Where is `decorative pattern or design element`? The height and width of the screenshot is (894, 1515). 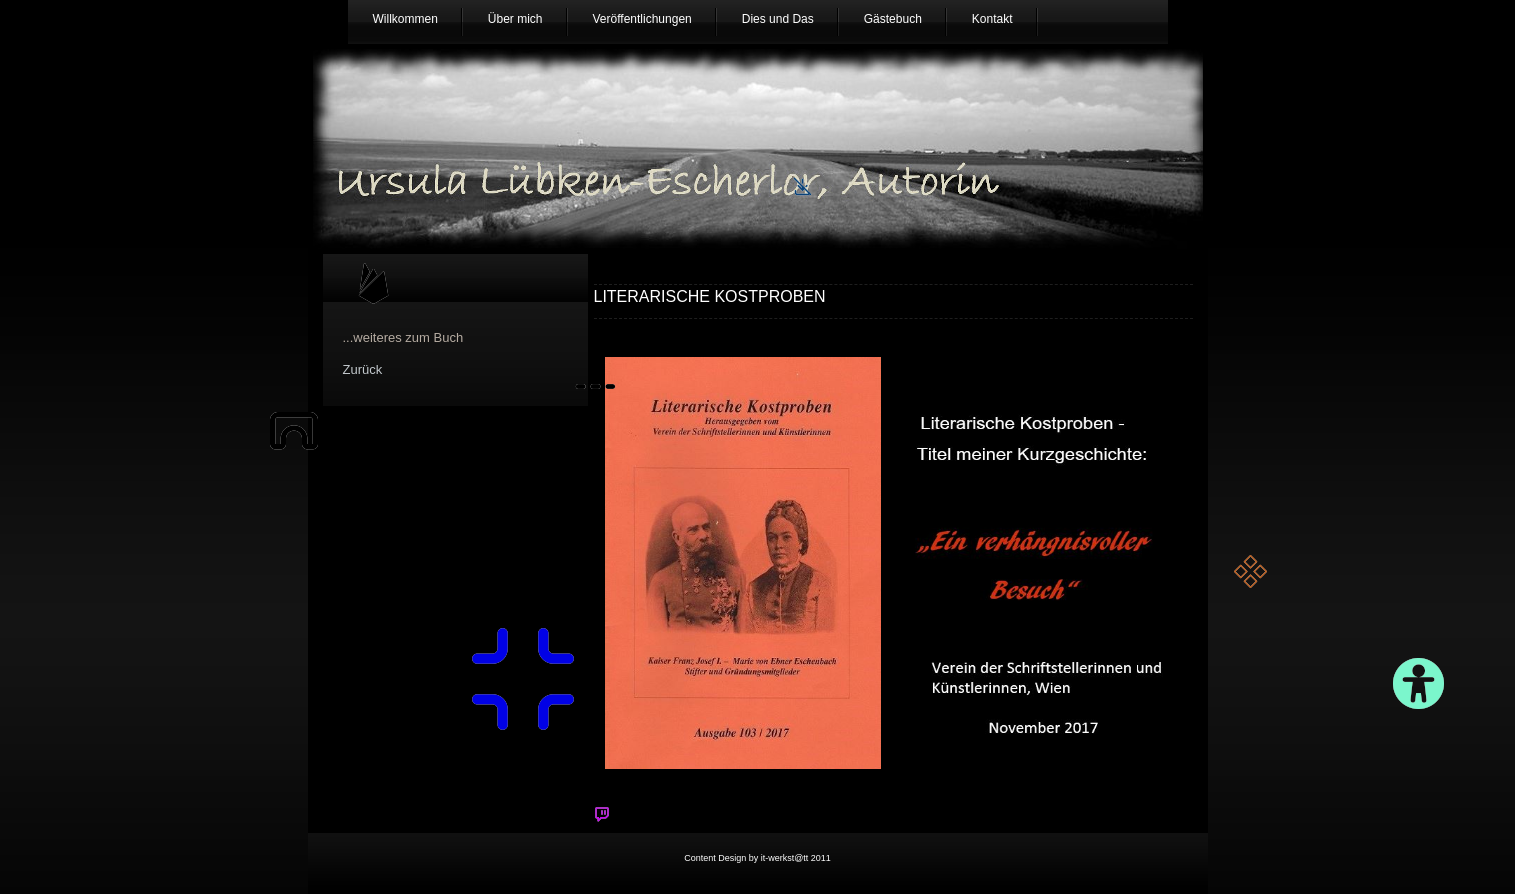
decorative pattern or design element is located at coordinates (1250, 571).